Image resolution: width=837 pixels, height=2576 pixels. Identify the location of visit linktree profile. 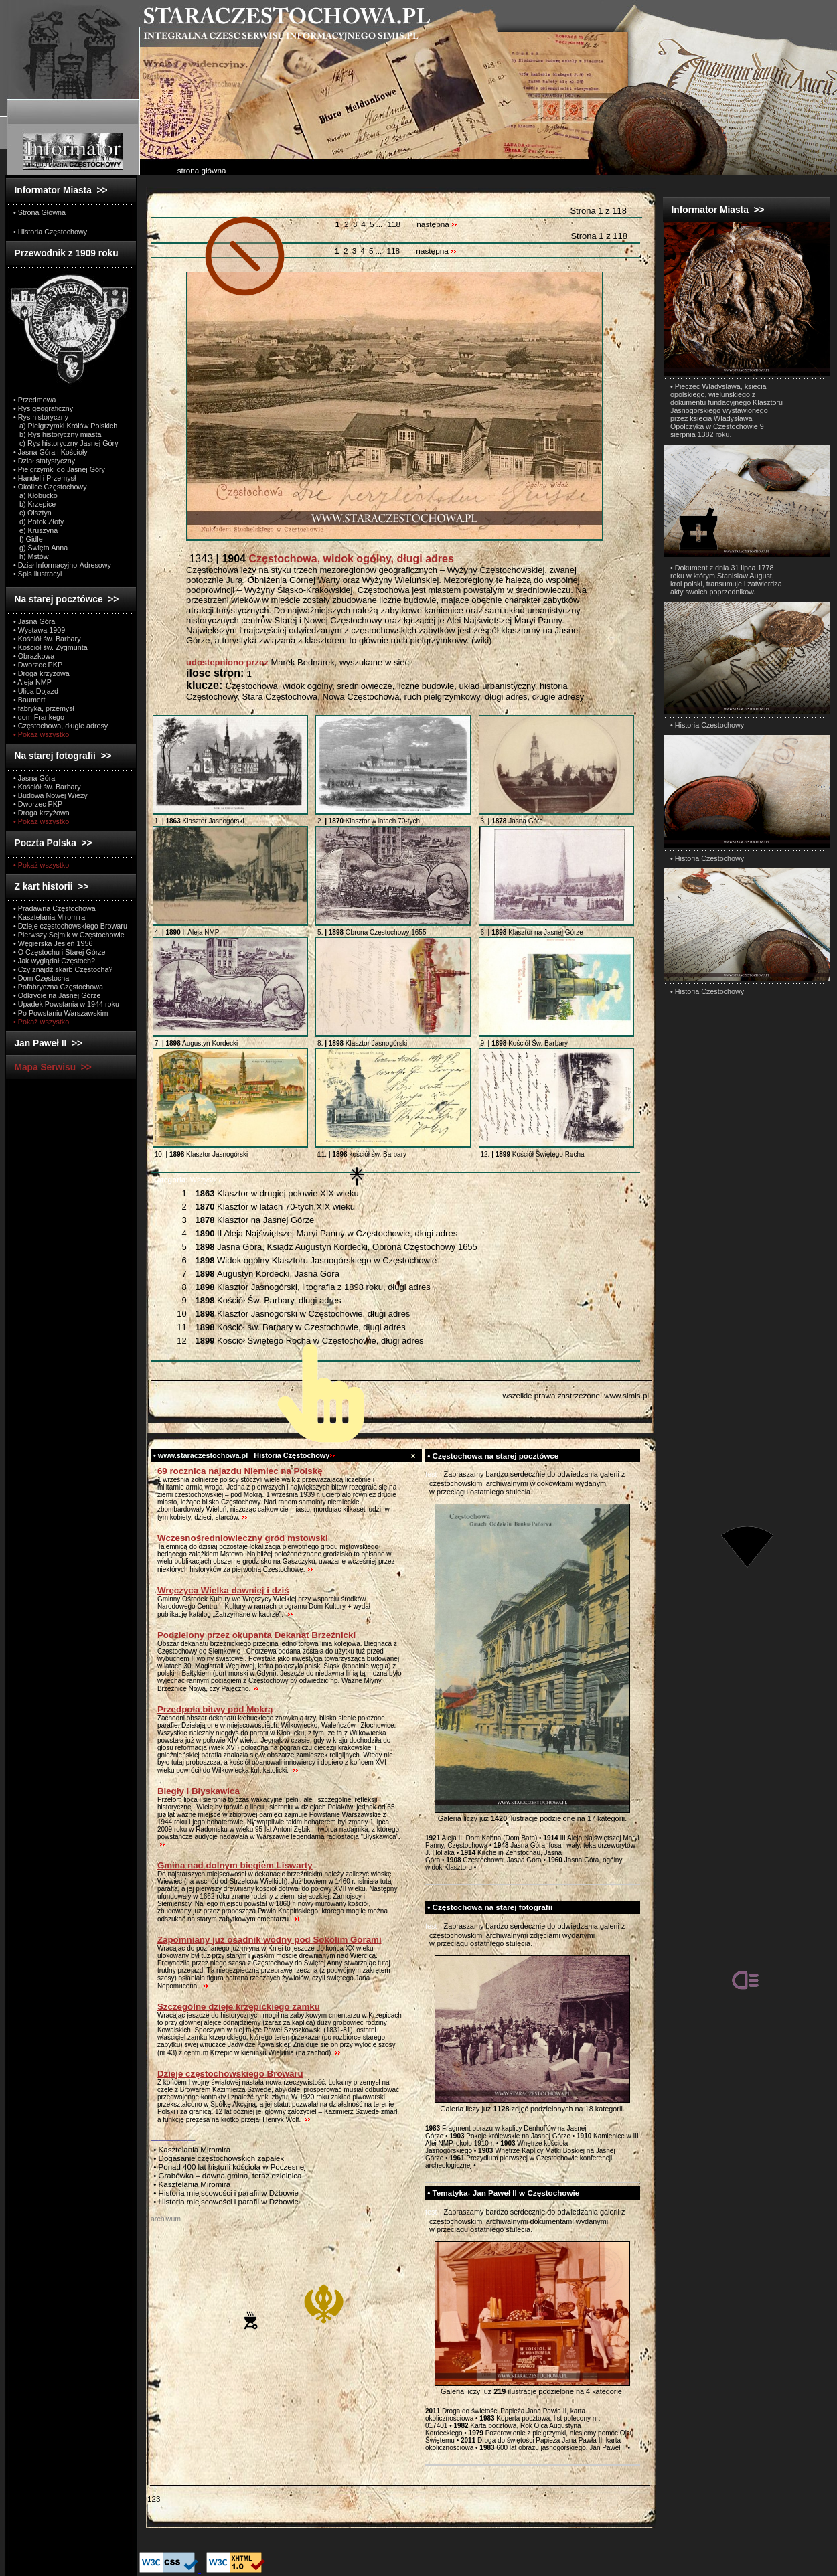
(357, 1176).